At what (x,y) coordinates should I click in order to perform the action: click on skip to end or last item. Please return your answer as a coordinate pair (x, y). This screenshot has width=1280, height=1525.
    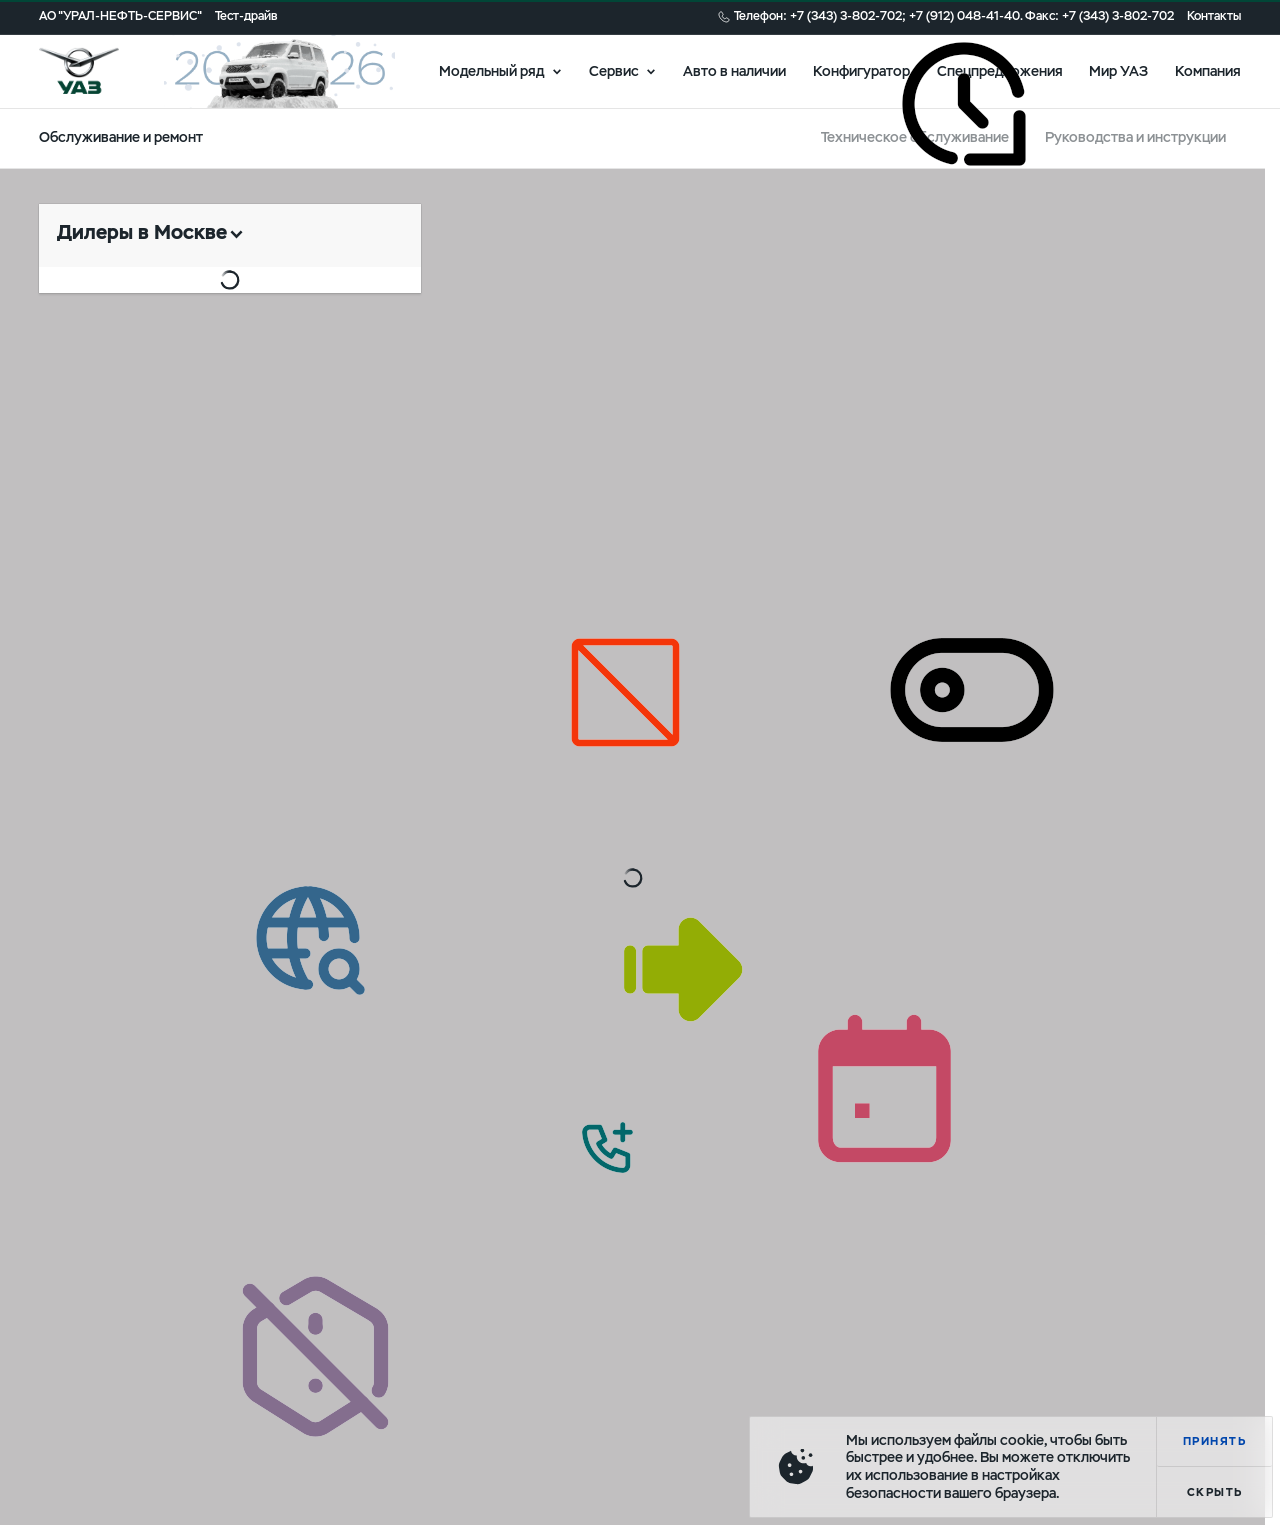
    Looking at the image, I should click on (684, 969).